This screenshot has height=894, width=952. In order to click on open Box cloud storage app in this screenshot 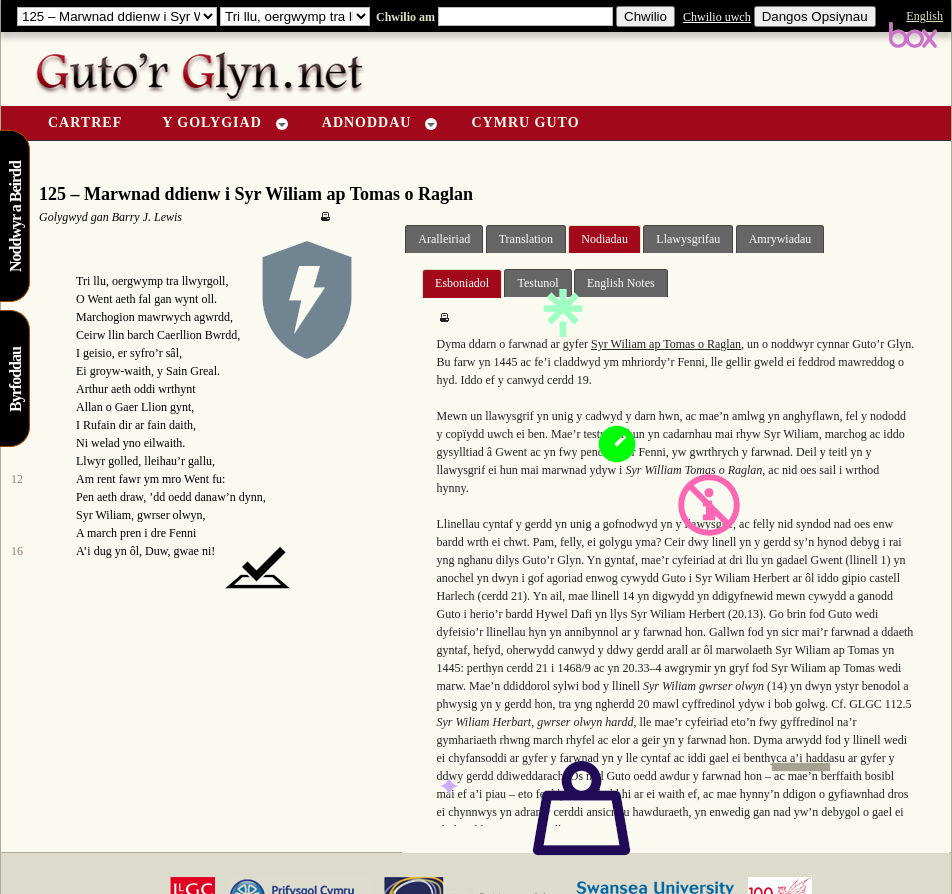, I will do `click(913, 35)`.